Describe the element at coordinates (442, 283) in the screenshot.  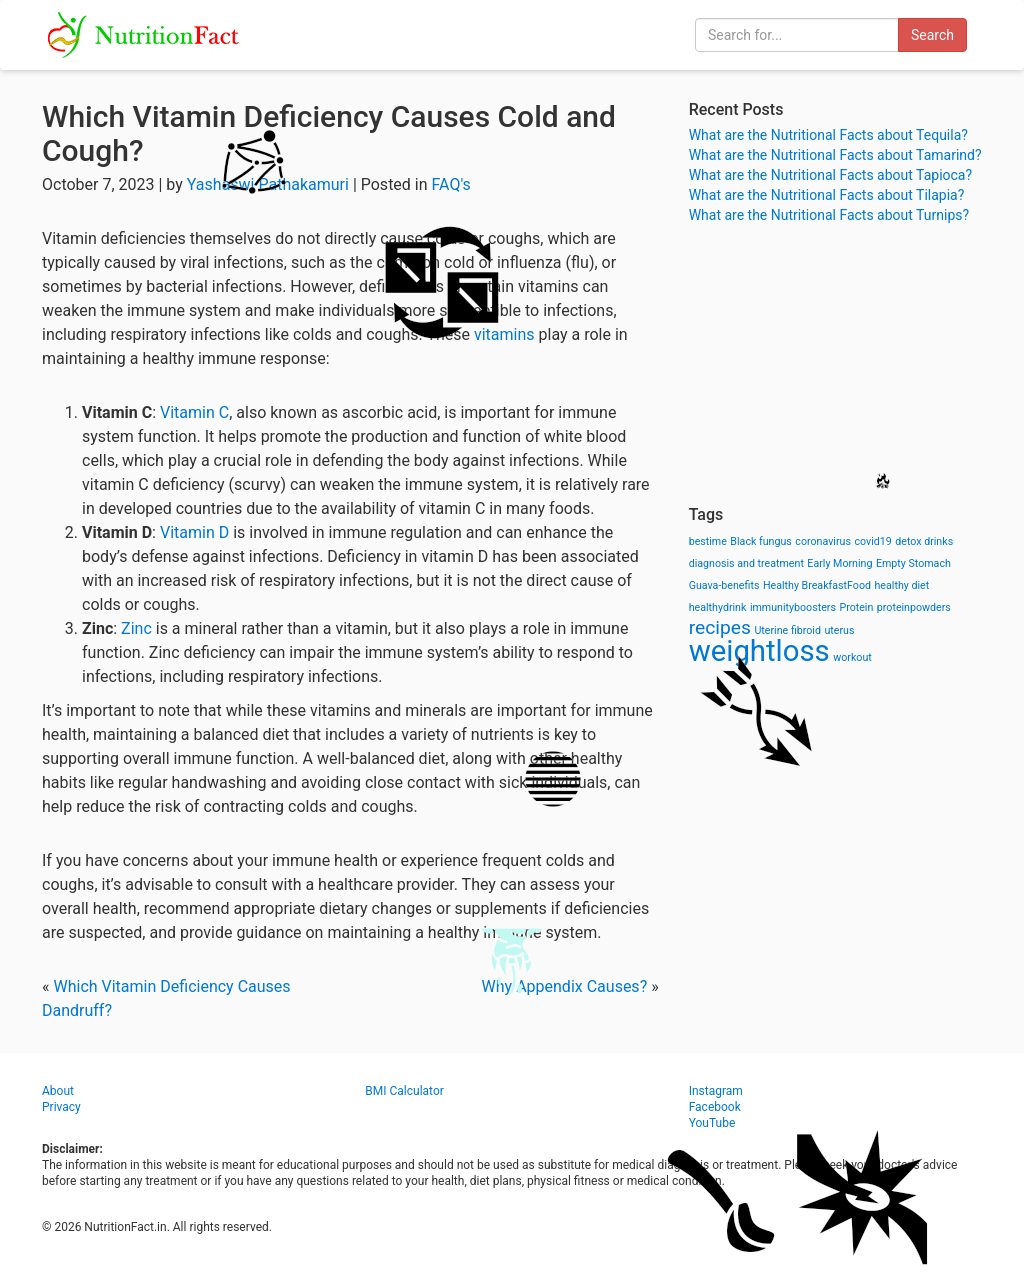
I see `initiate a trade or exchange between players` at that location.